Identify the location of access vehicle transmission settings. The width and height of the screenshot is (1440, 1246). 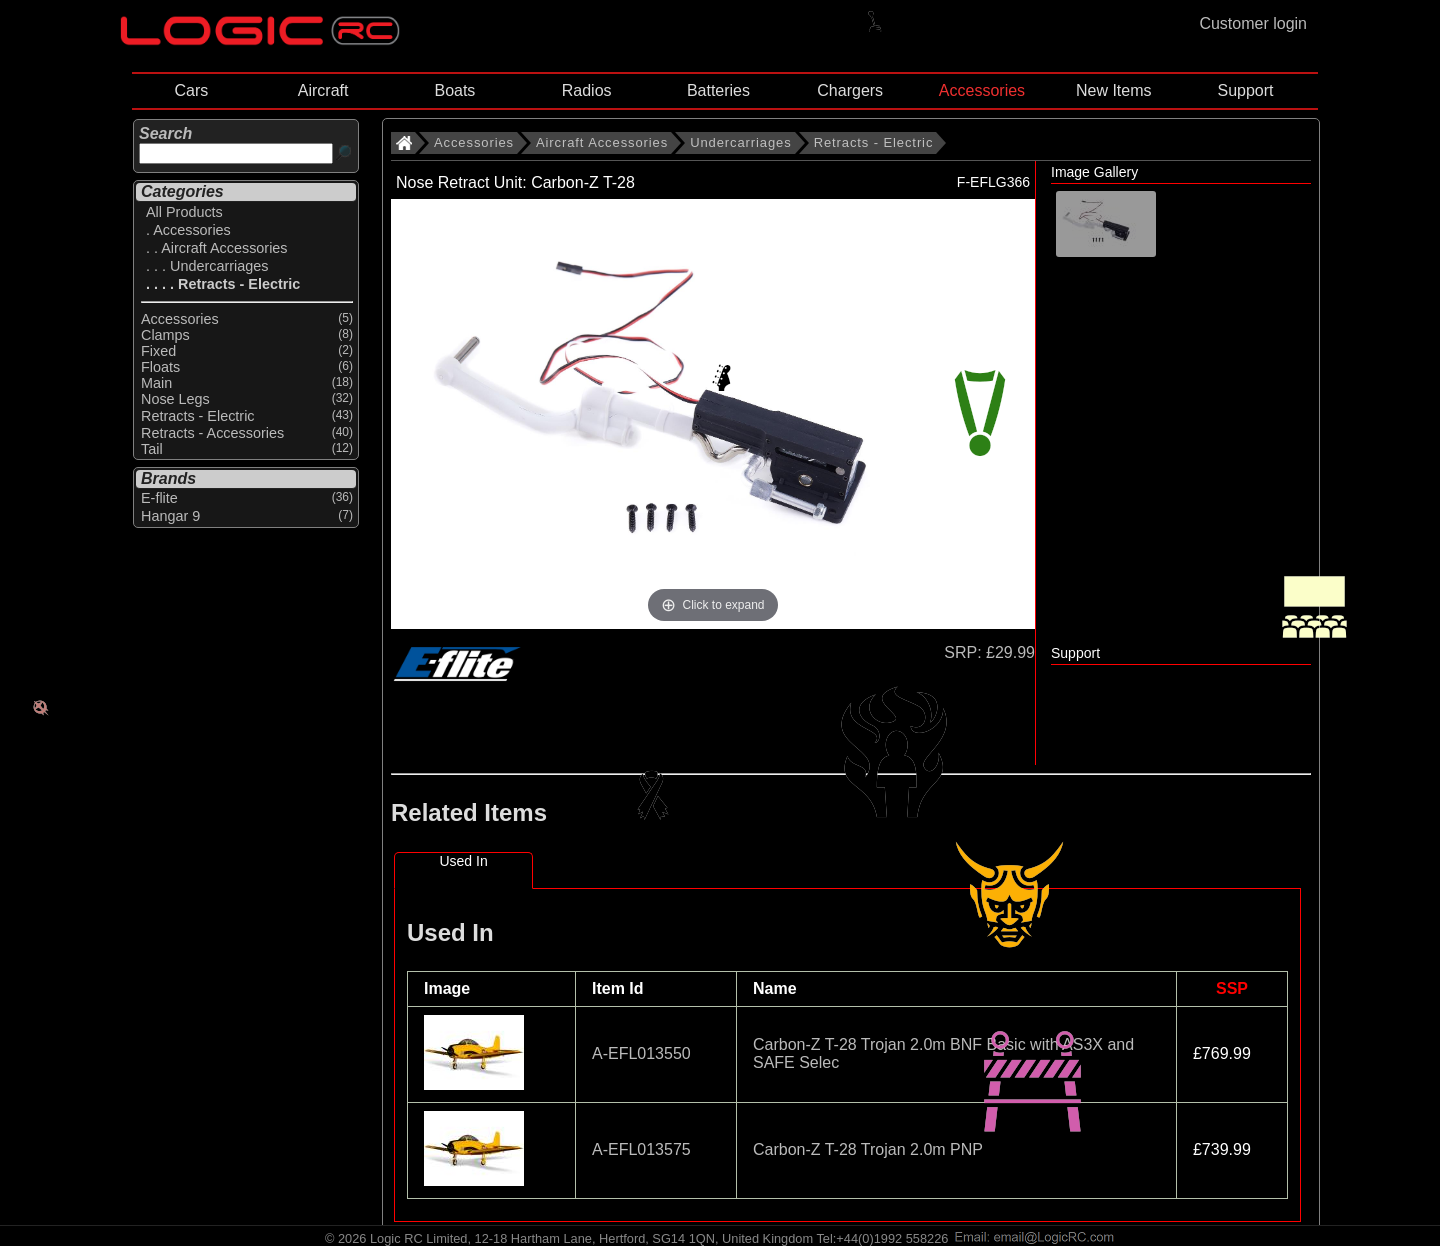
(874, 21).